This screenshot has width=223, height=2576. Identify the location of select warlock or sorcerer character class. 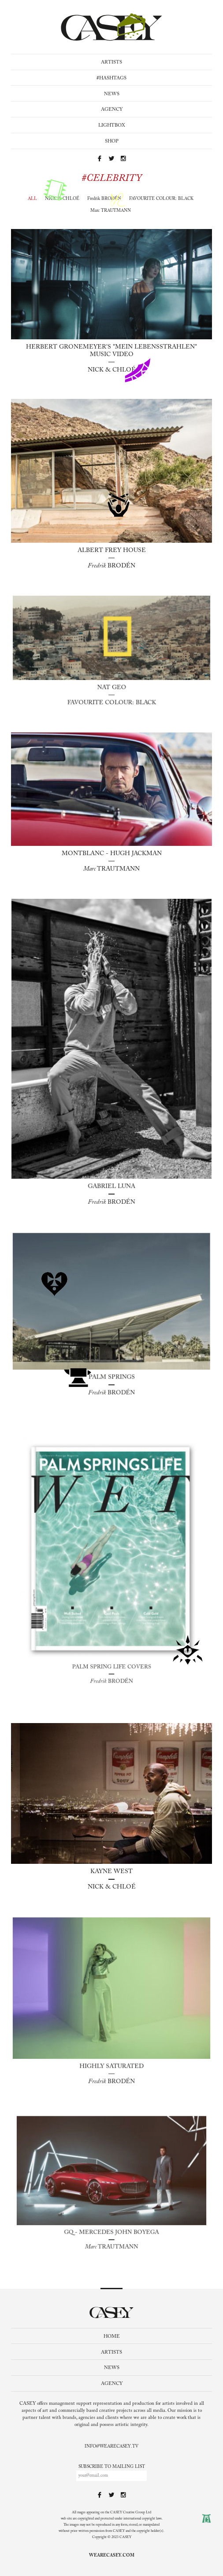
(188, 1650).